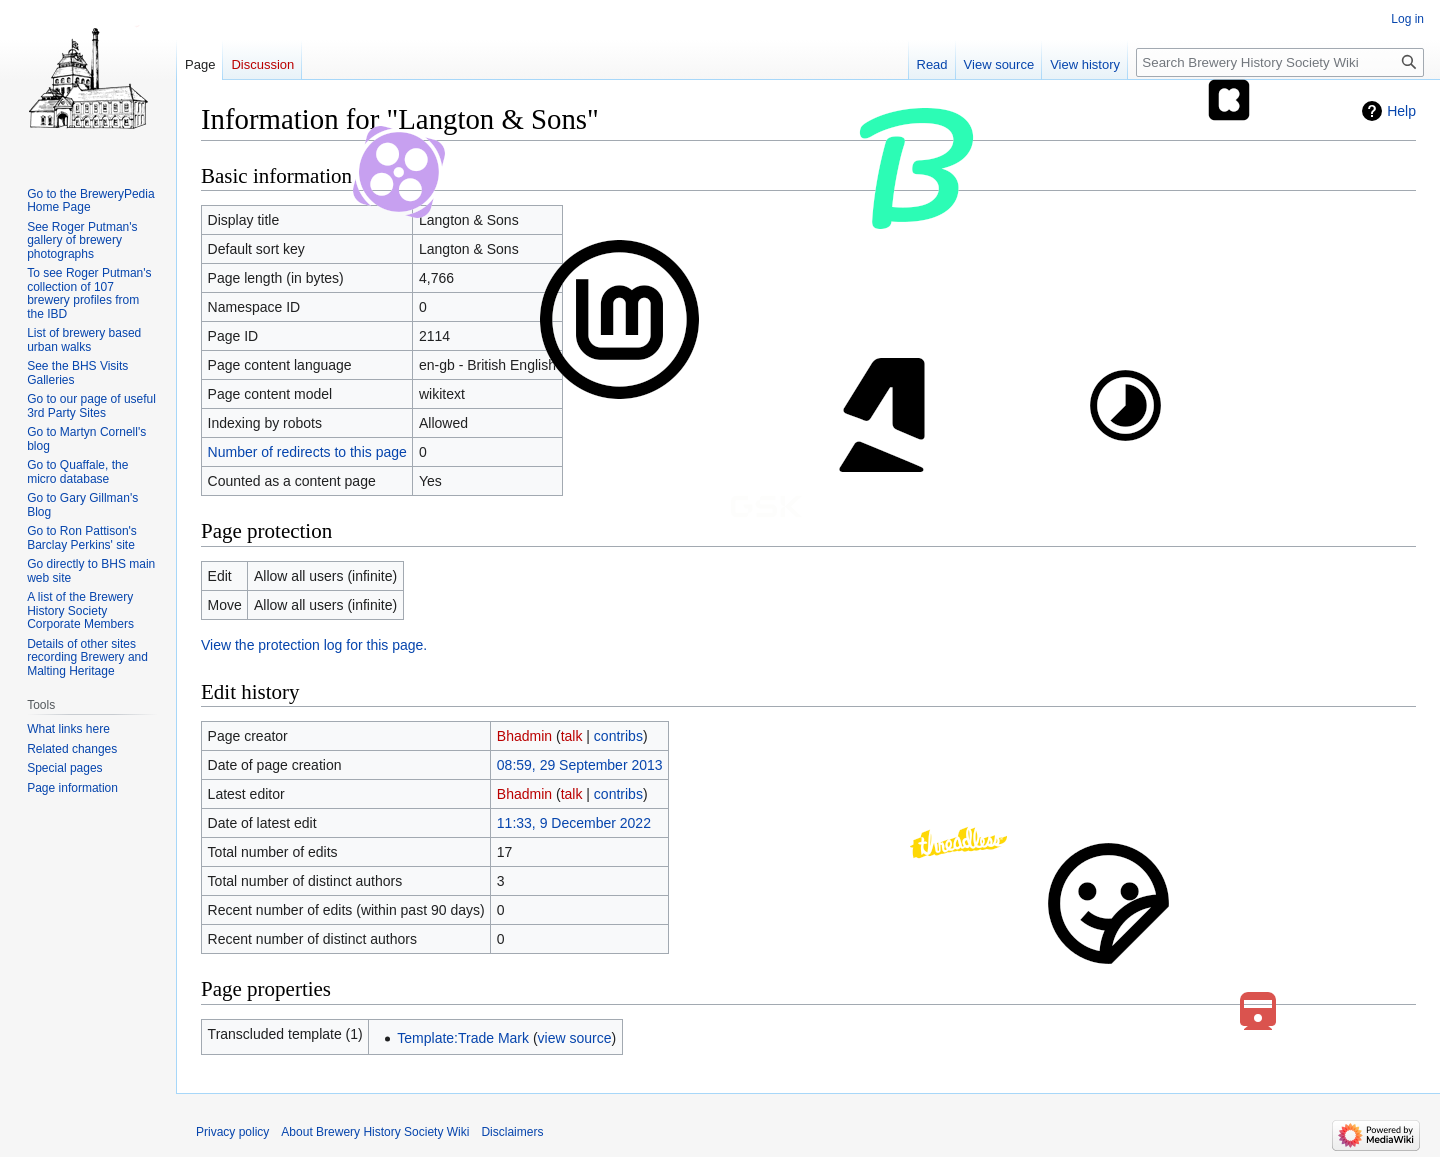 The image size is (1440, 1157). I want to click on visit gsmarena website for phone specs and reviews, so click(882, 415).